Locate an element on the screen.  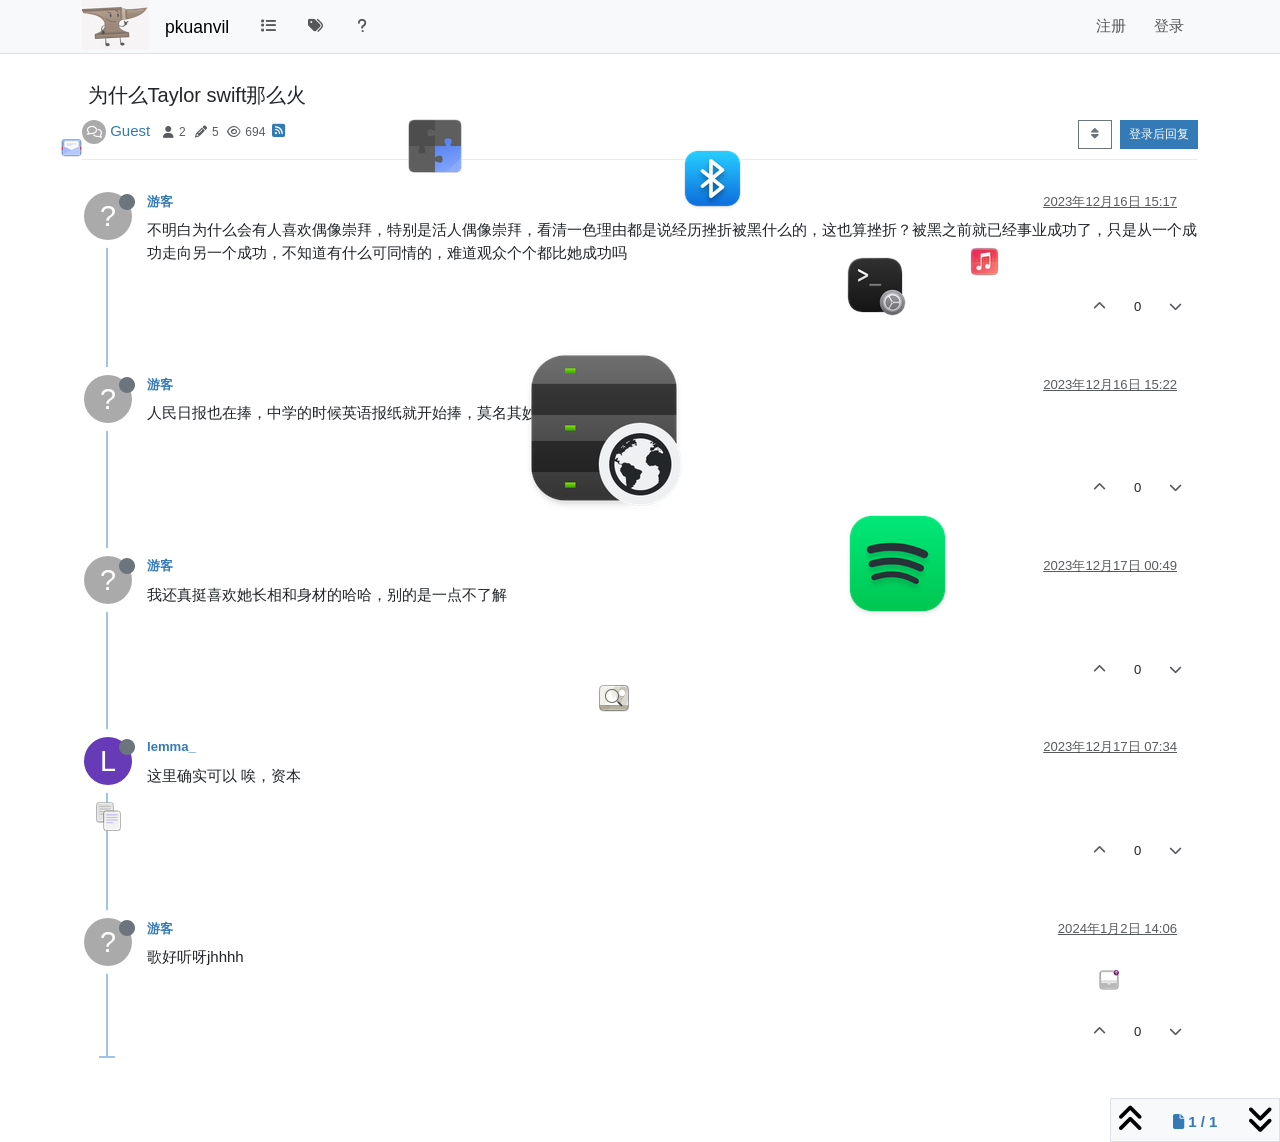
open the music player app is located at coordinates (984, 261).